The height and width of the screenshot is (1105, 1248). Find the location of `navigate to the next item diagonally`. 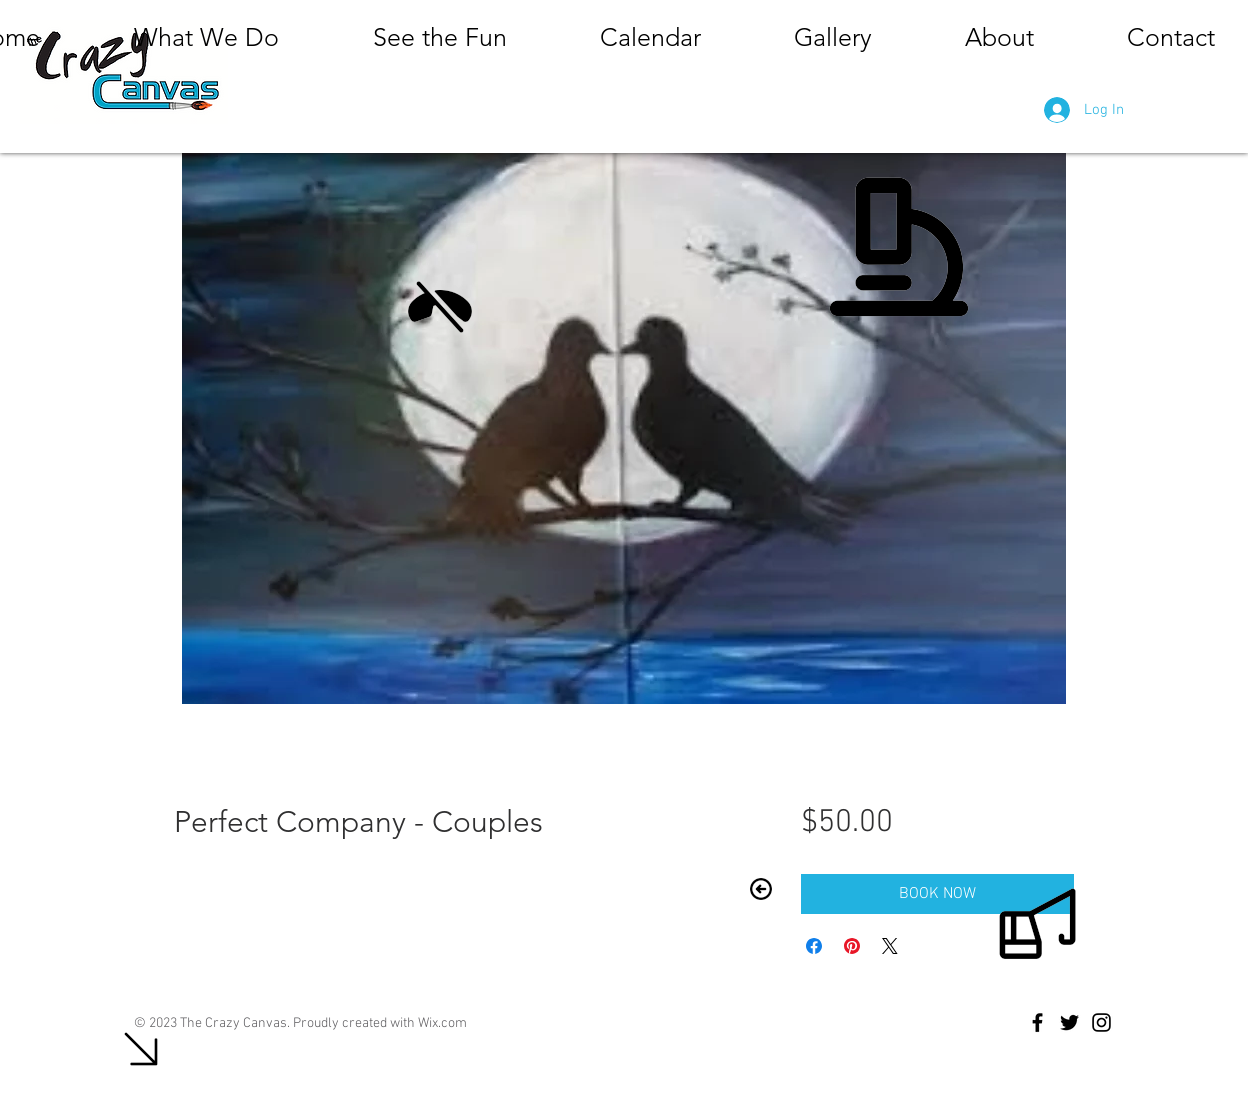

navigate to the next item diagonally is located at coordinates (141, 1049).